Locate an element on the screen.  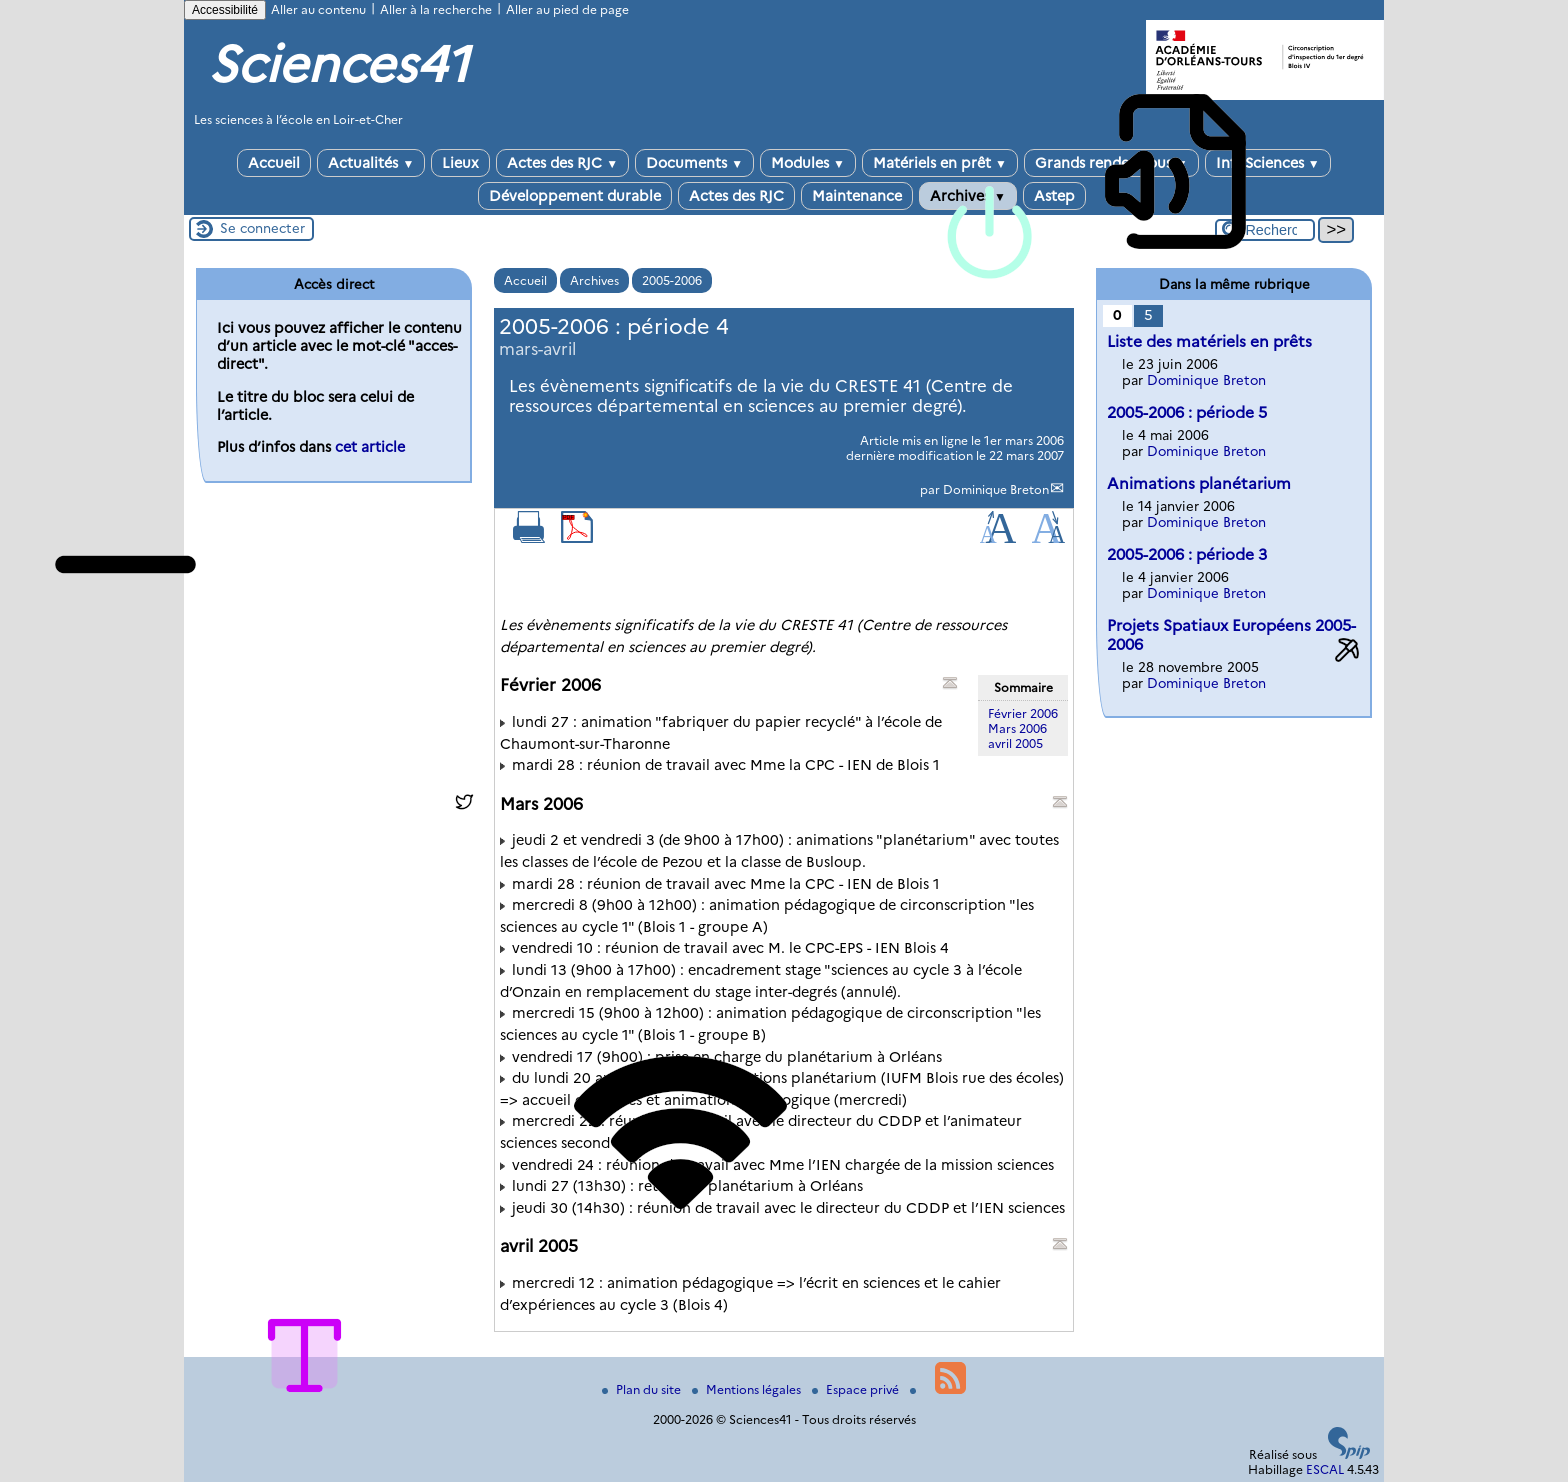
indicates active wifi connection is located at coordinates (680, 1132).